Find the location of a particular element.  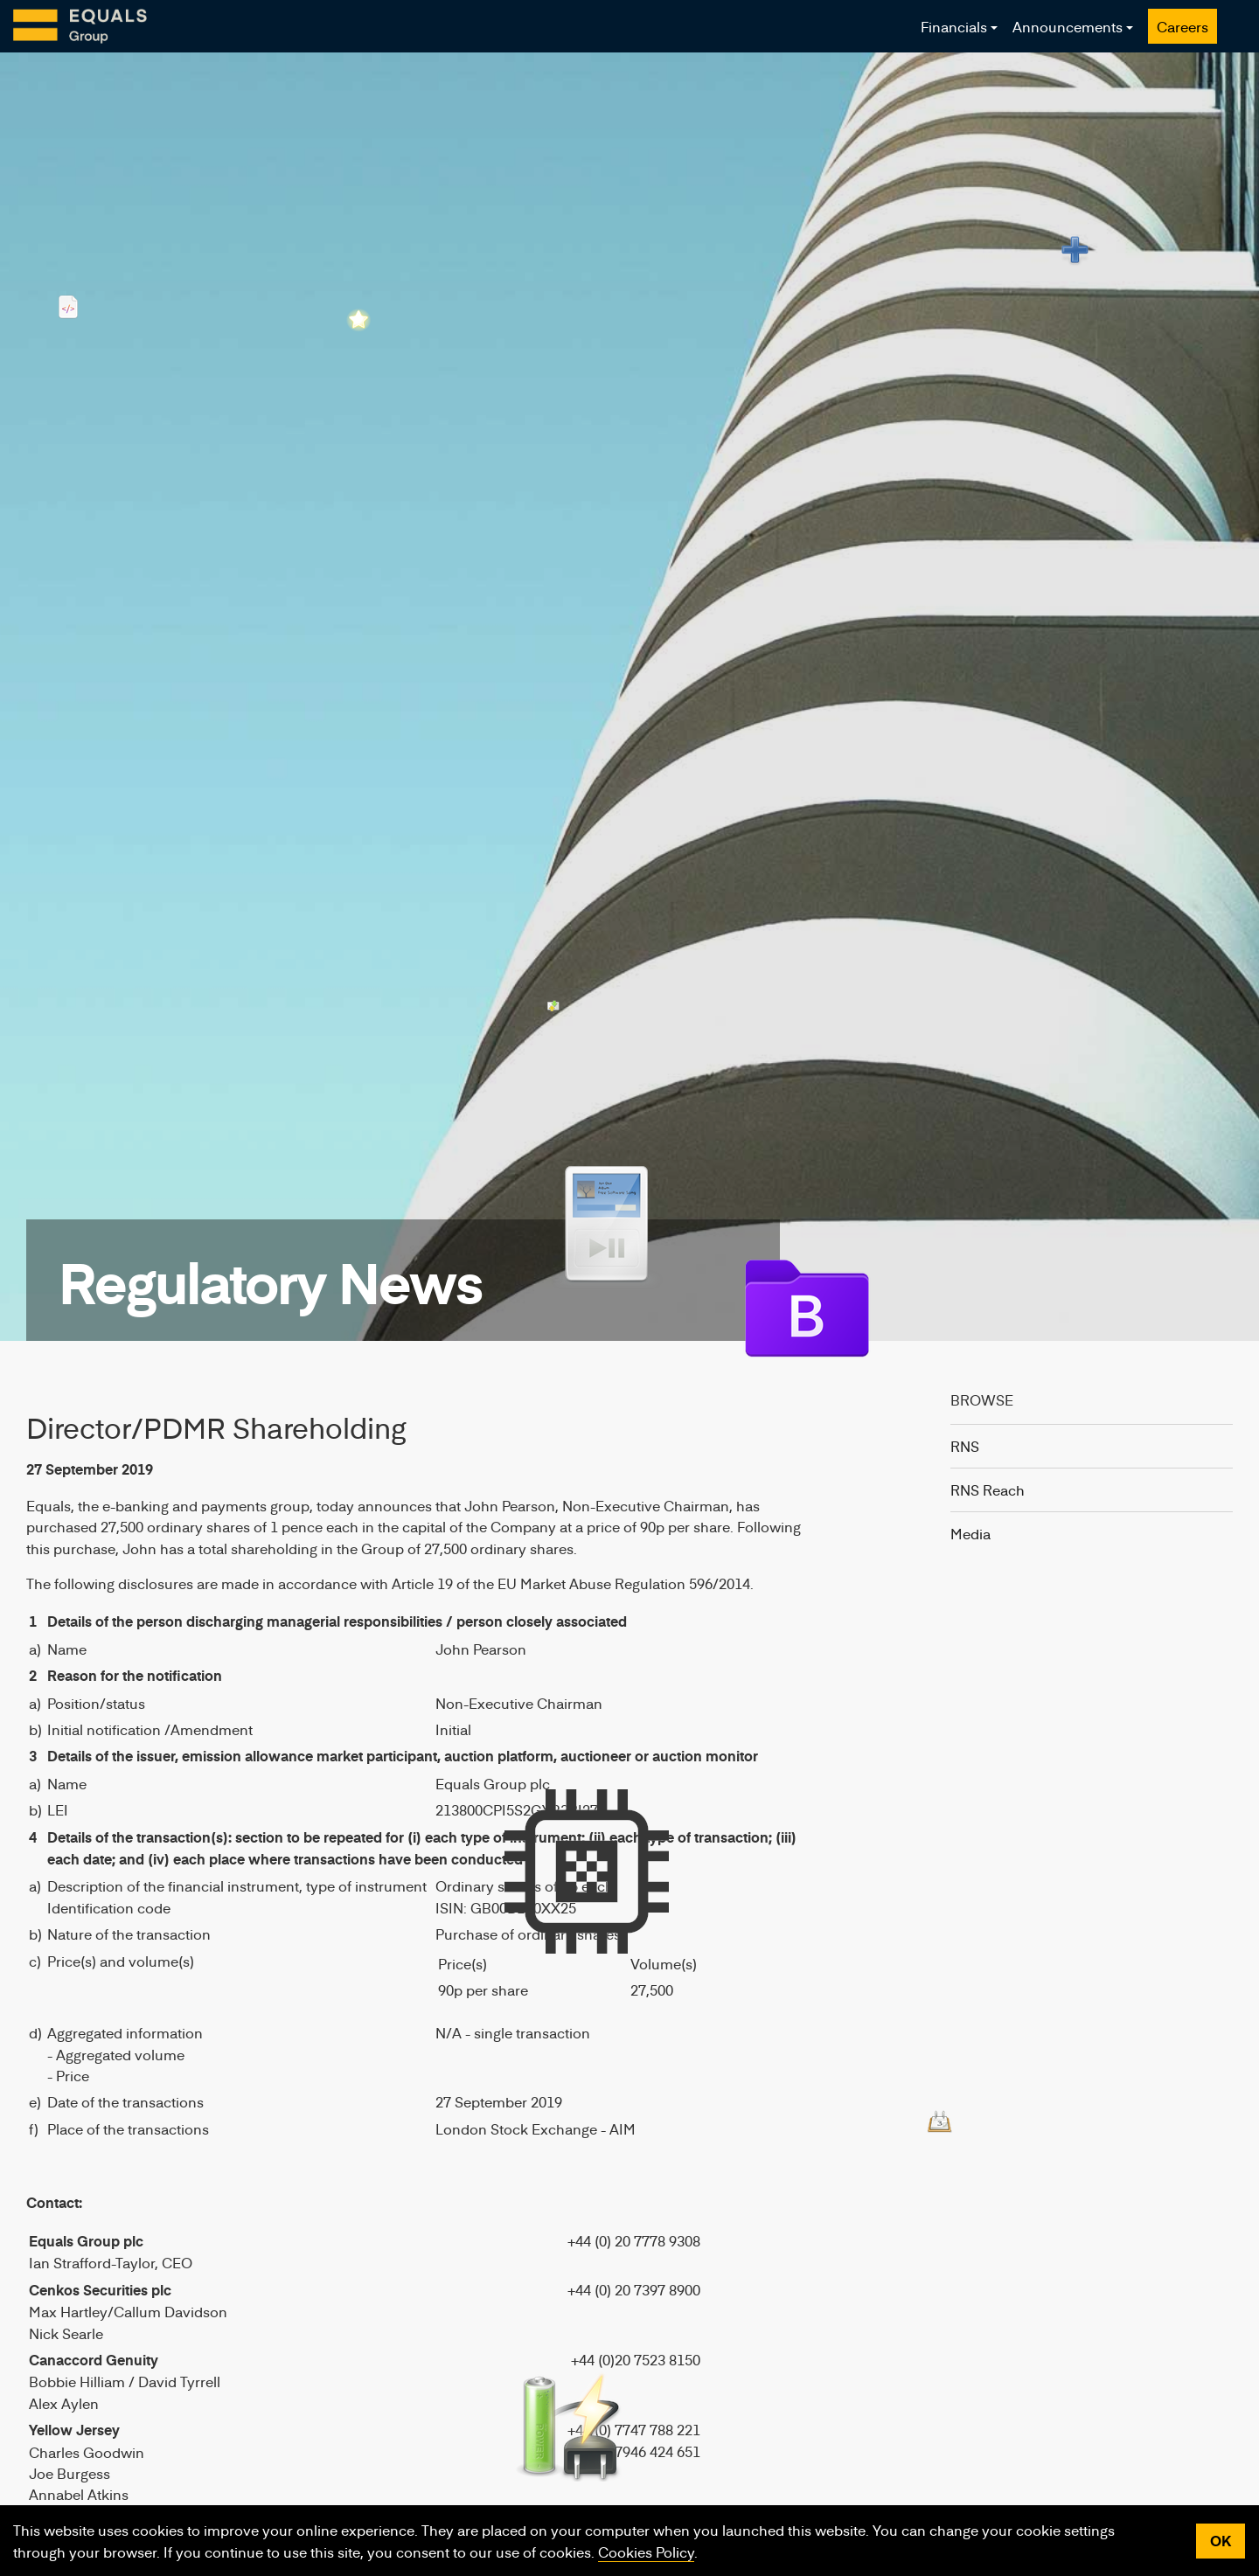

folder containing bootstrap framework files is located at coordinates (806, 1311).